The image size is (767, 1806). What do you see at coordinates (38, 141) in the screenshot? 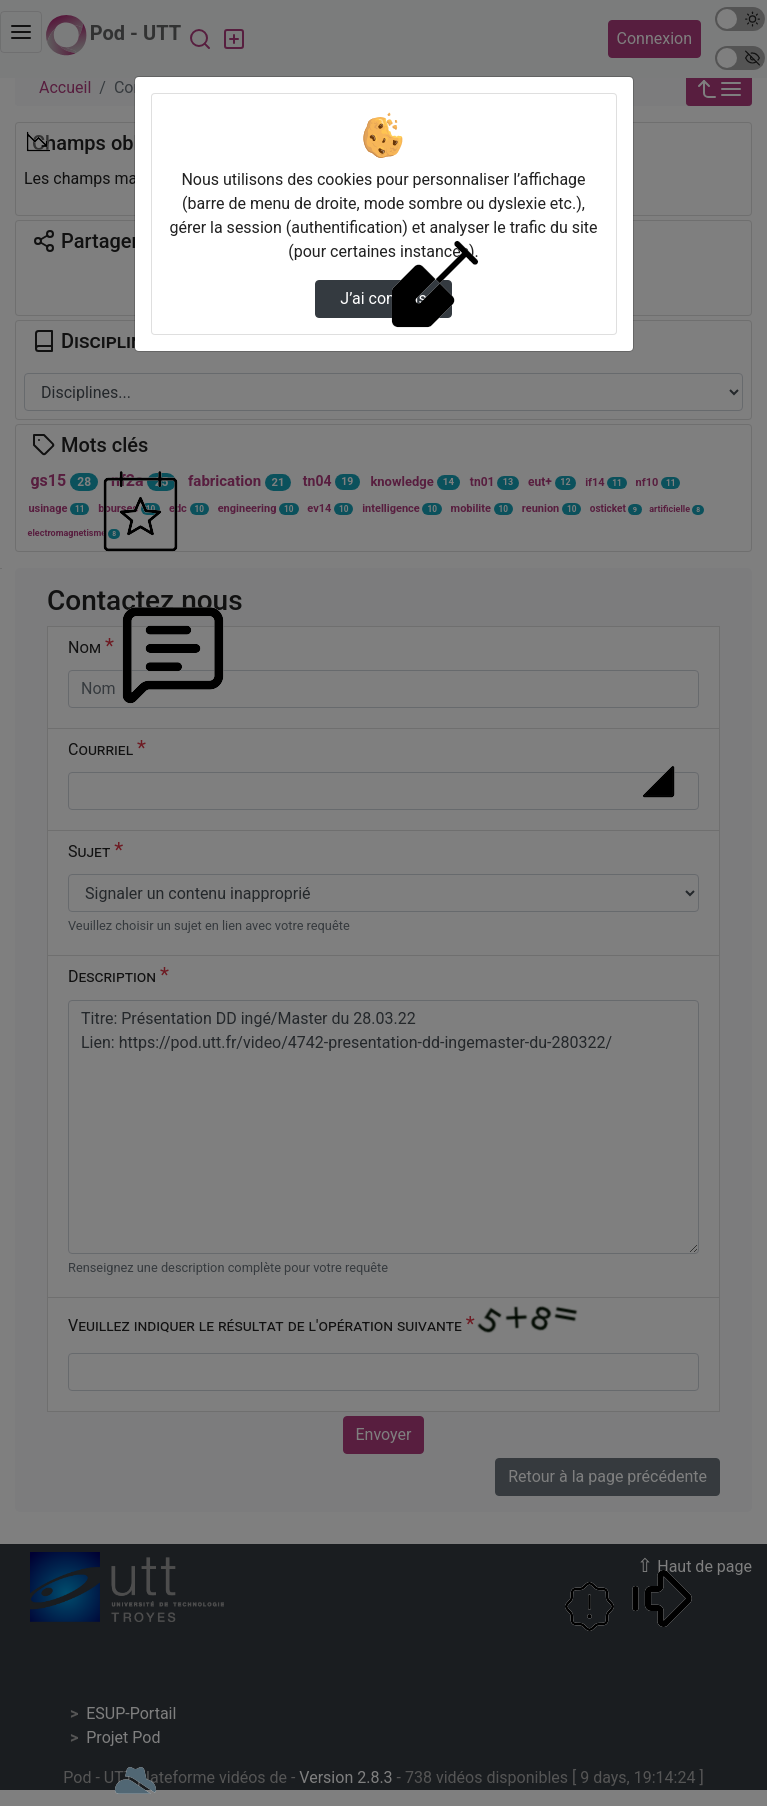
I see `view declining trend data` at bounding box center [38, 141].